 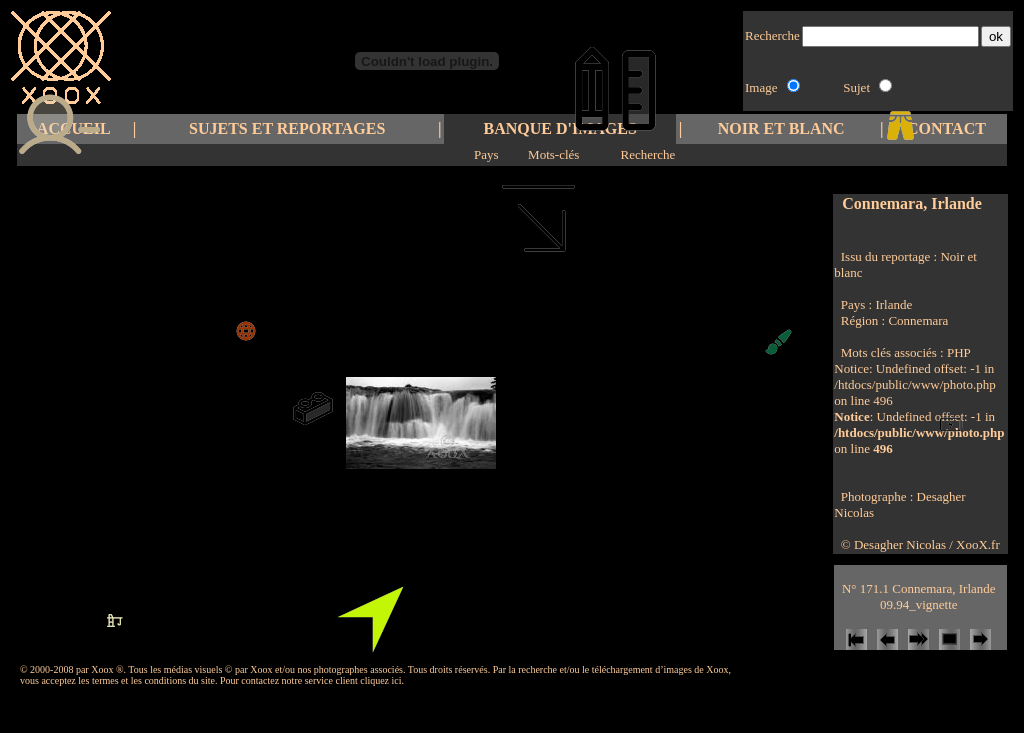 I want to click on access design or editing tools, so click(x=615, y=90).